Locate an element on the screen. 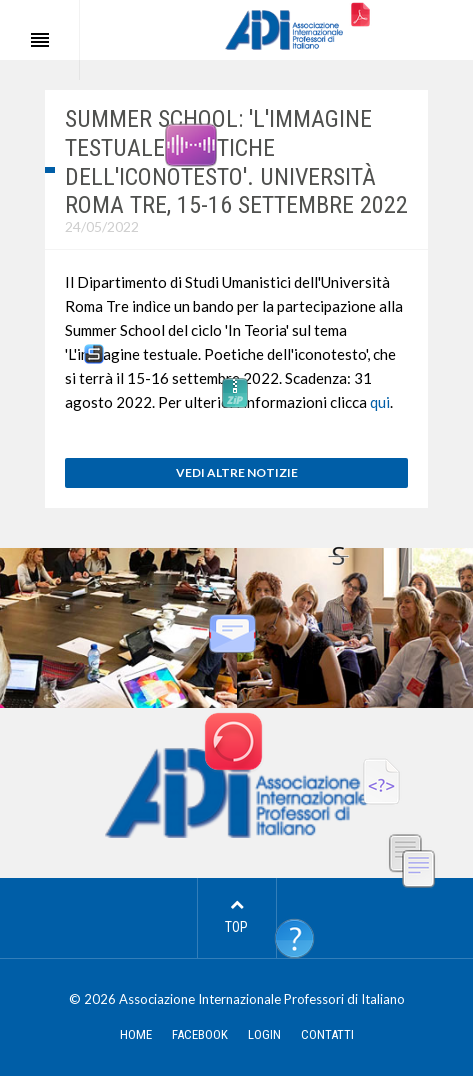 The image size is (473, 1076). open email application is located at coordinates (232, 633).